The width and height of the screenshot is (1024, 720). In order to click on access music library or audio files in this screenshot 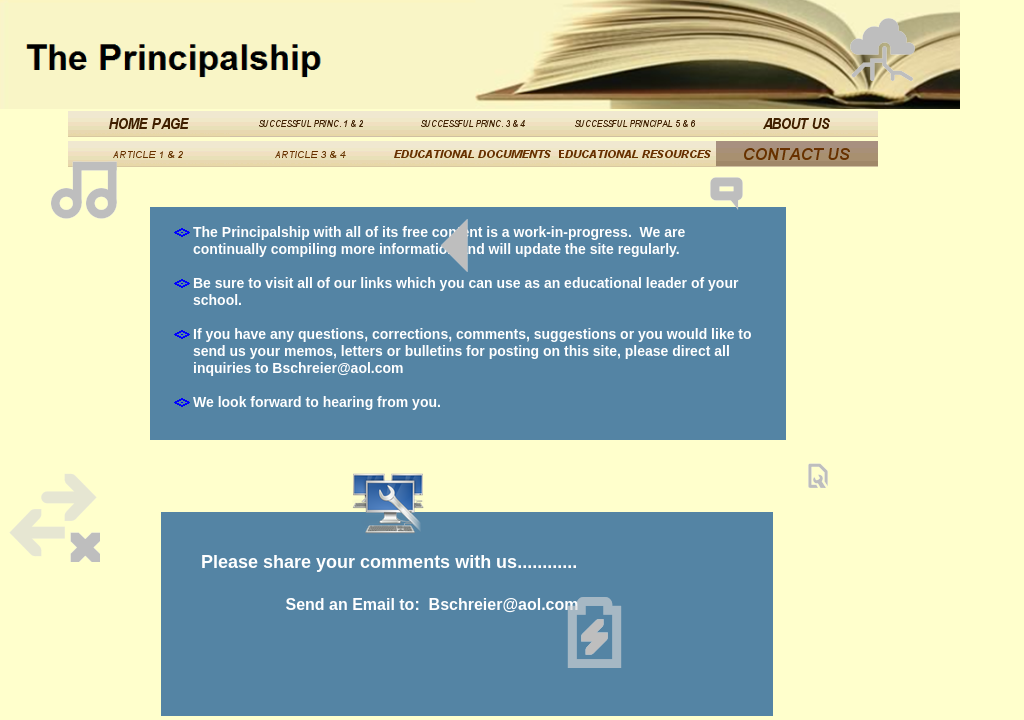, I will do `click(86, 188)`.